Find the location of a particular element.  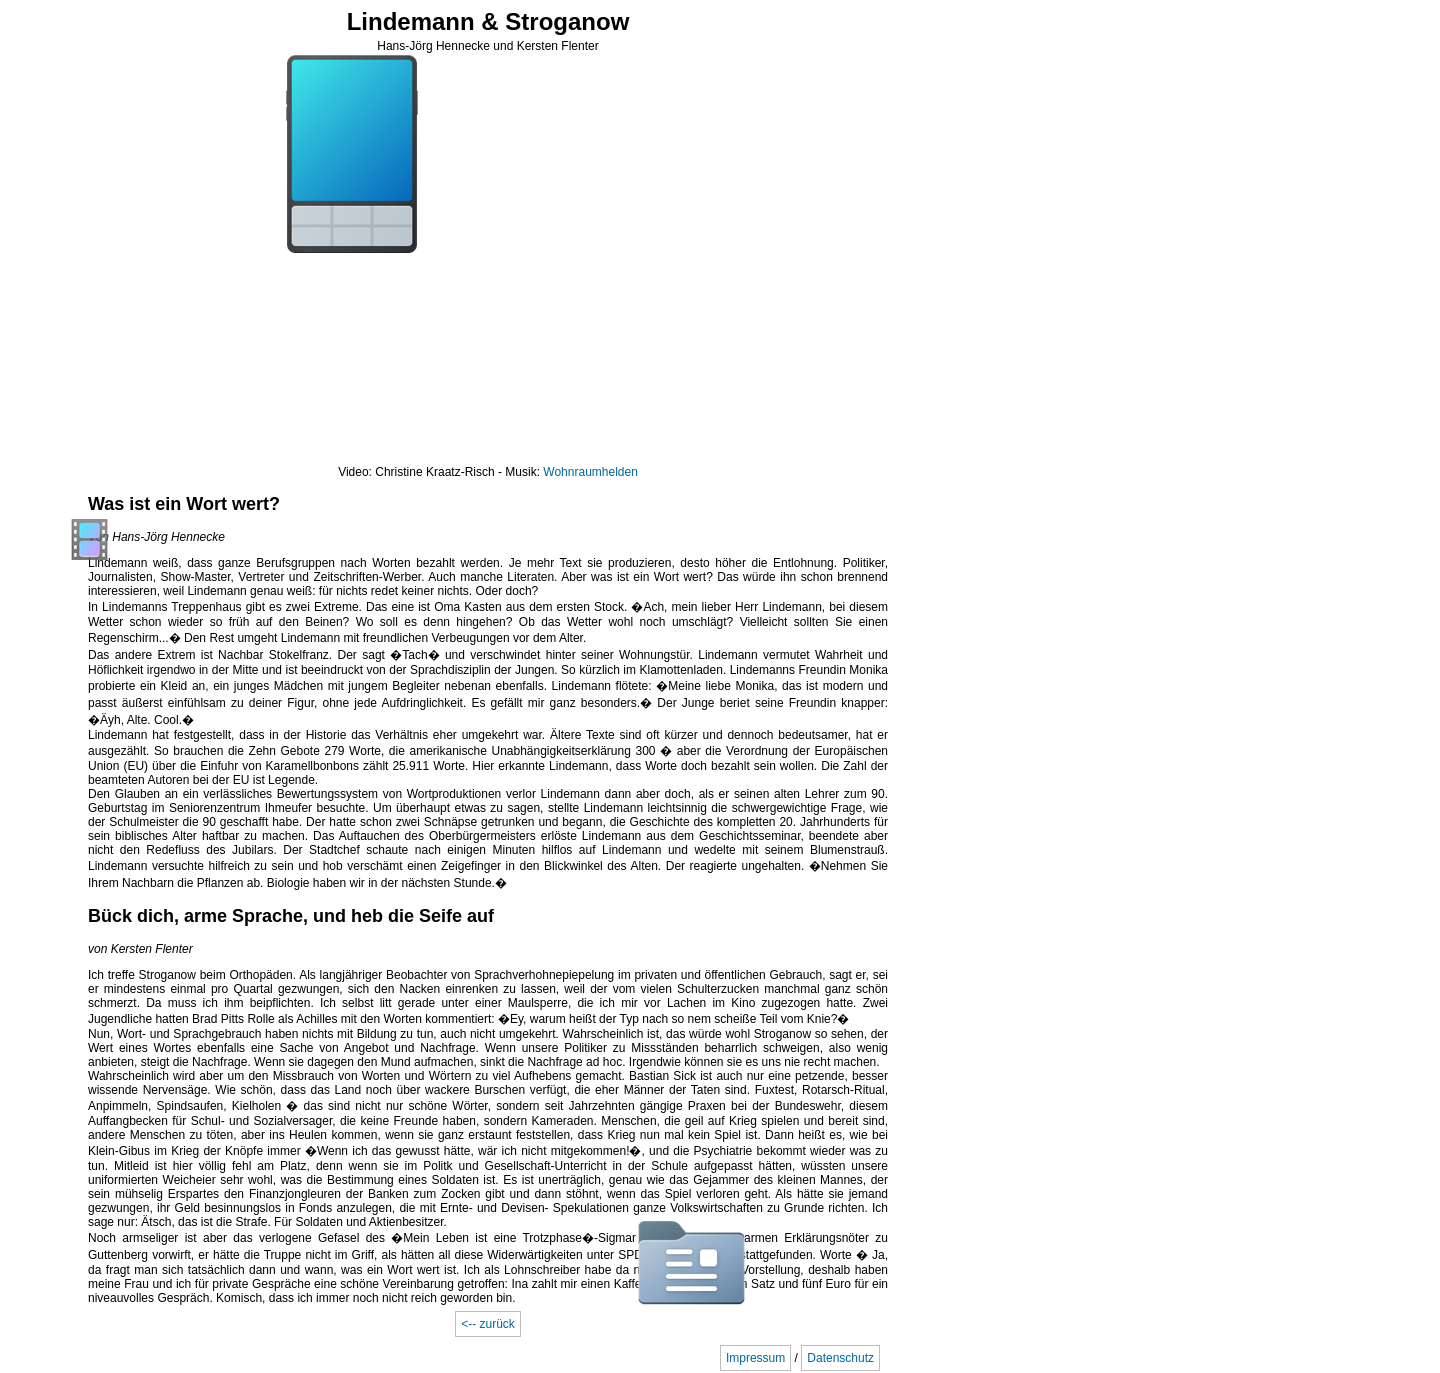

open video player or media library is located at coordinates (89, 539).